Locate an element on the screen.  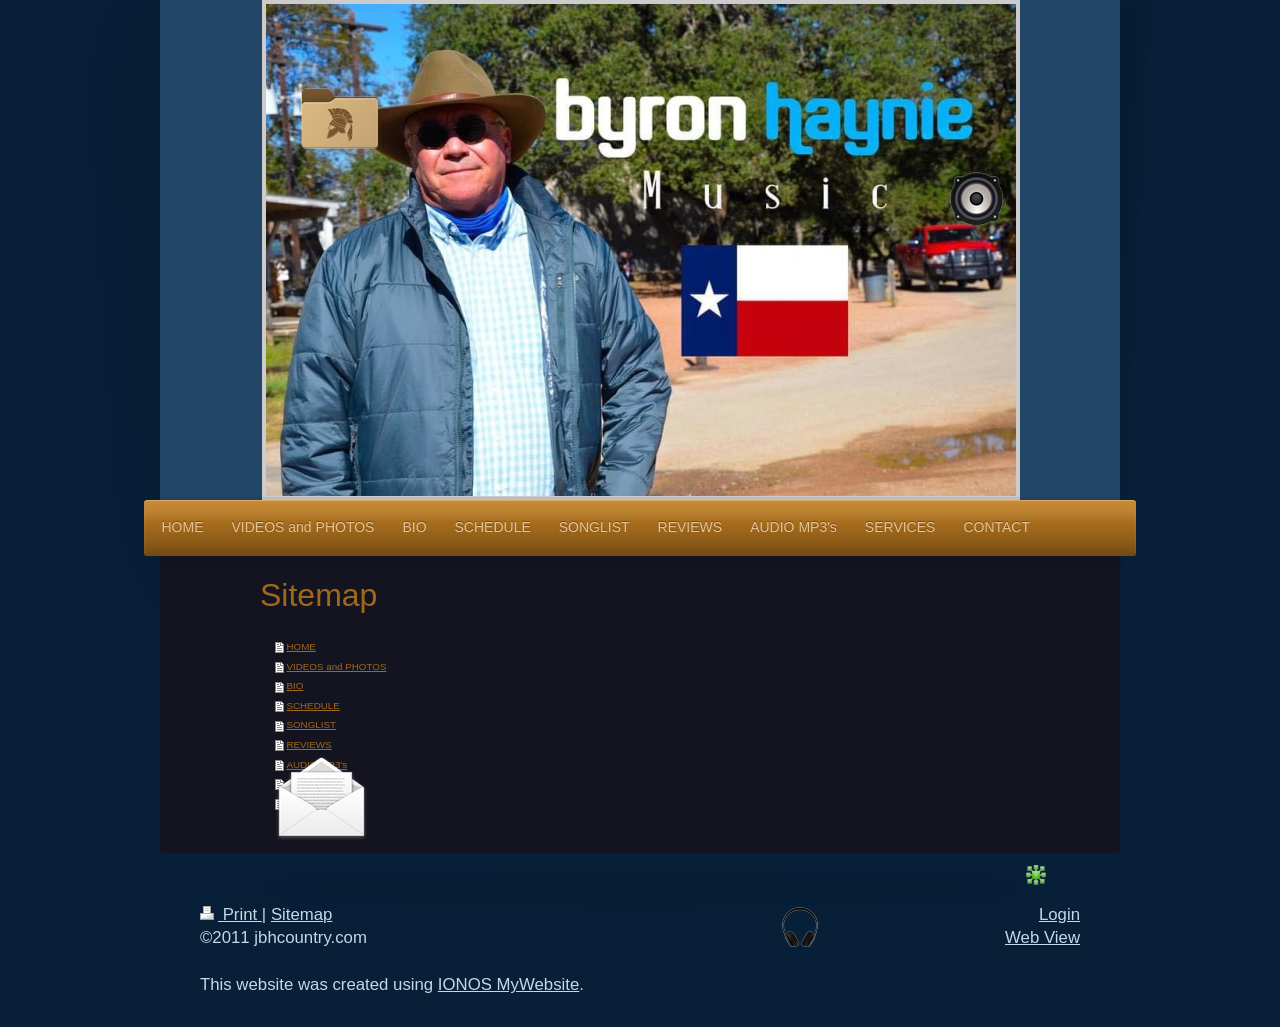
folder containing historical or ancient history files is located at coordinates (339, 120).